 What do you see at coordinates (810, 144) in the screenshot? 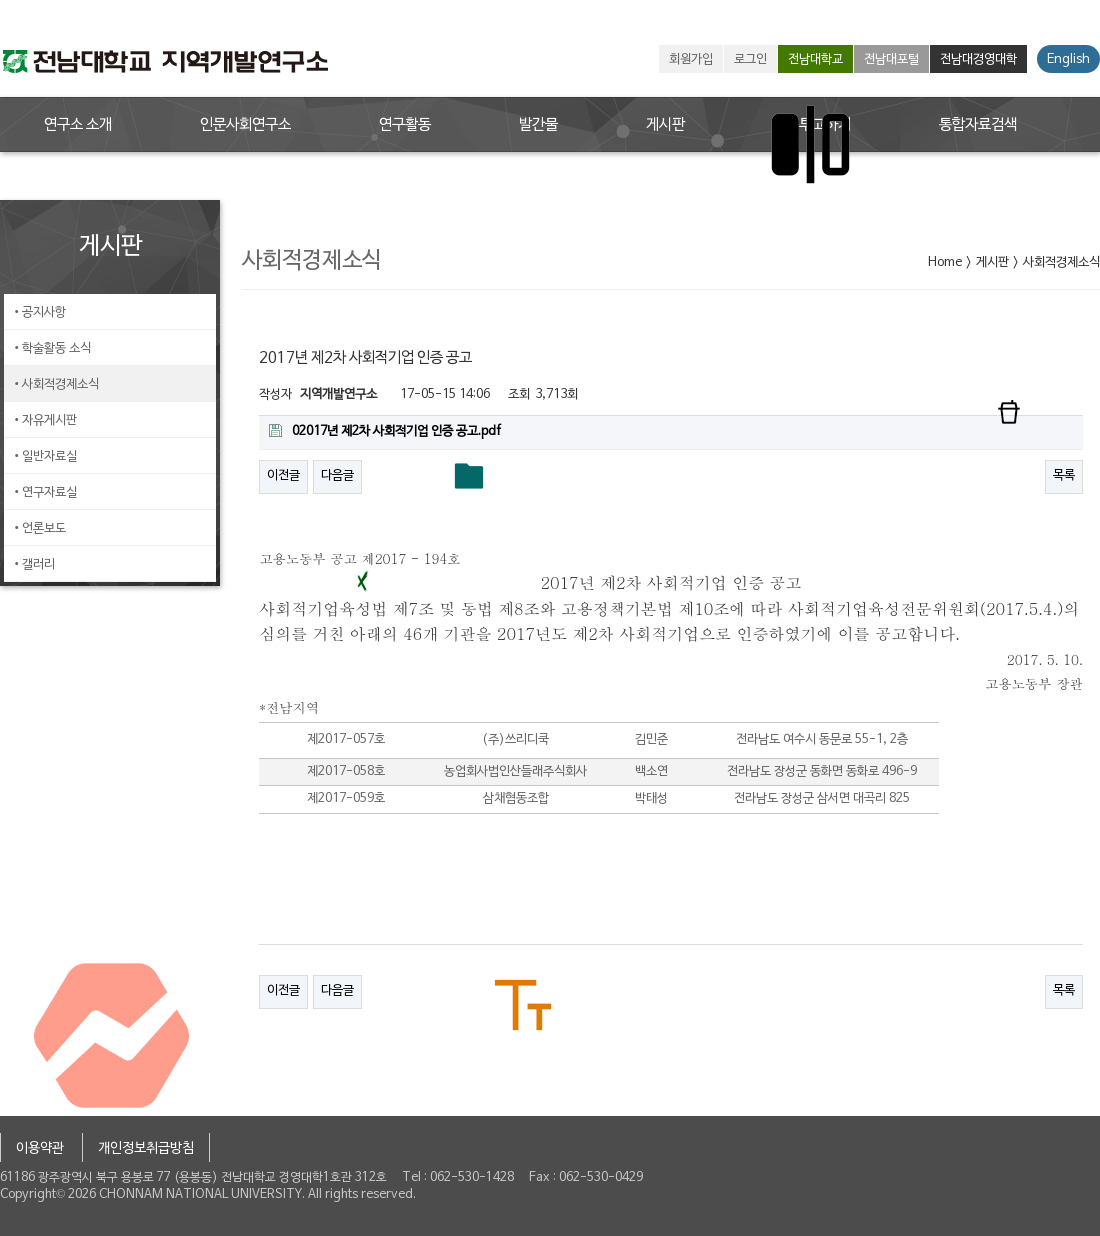
I see `flip image horizontally` at bounding box center [810, 144].